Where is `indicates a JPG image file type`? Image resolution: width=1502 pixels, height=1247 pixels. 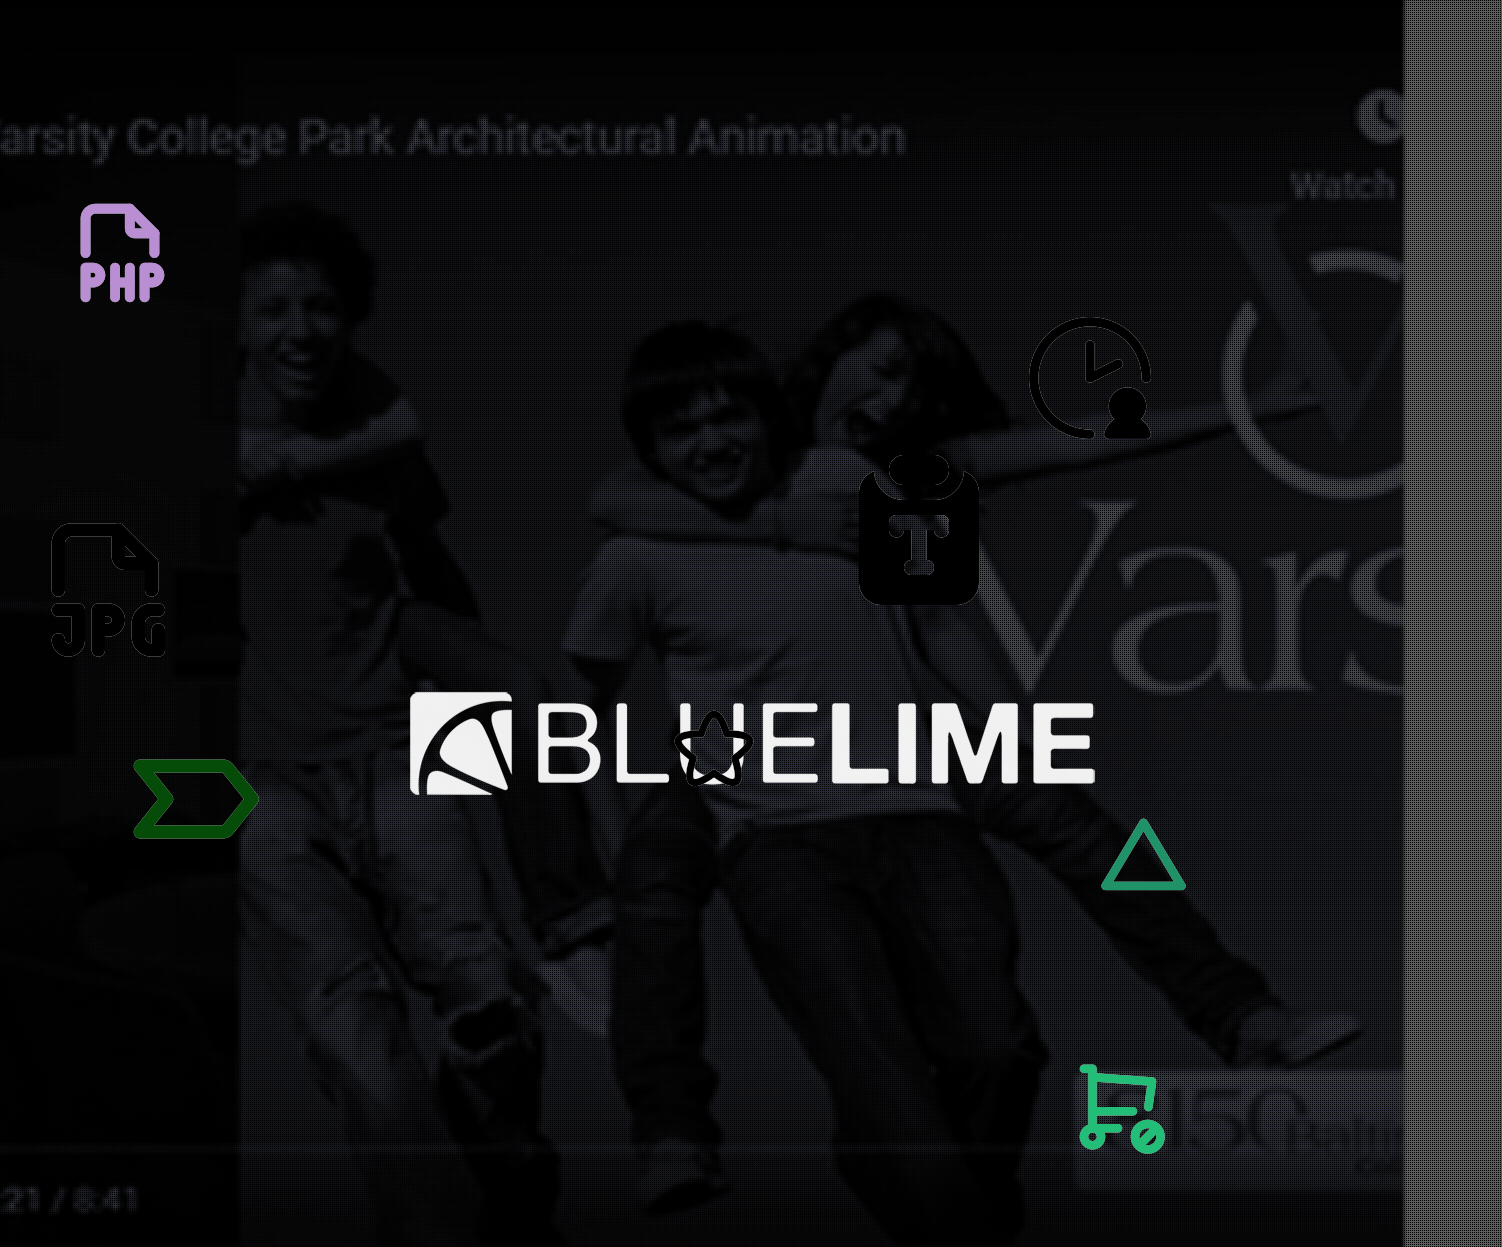
indicates a JPG image file type is located at coordinates (105, 590).